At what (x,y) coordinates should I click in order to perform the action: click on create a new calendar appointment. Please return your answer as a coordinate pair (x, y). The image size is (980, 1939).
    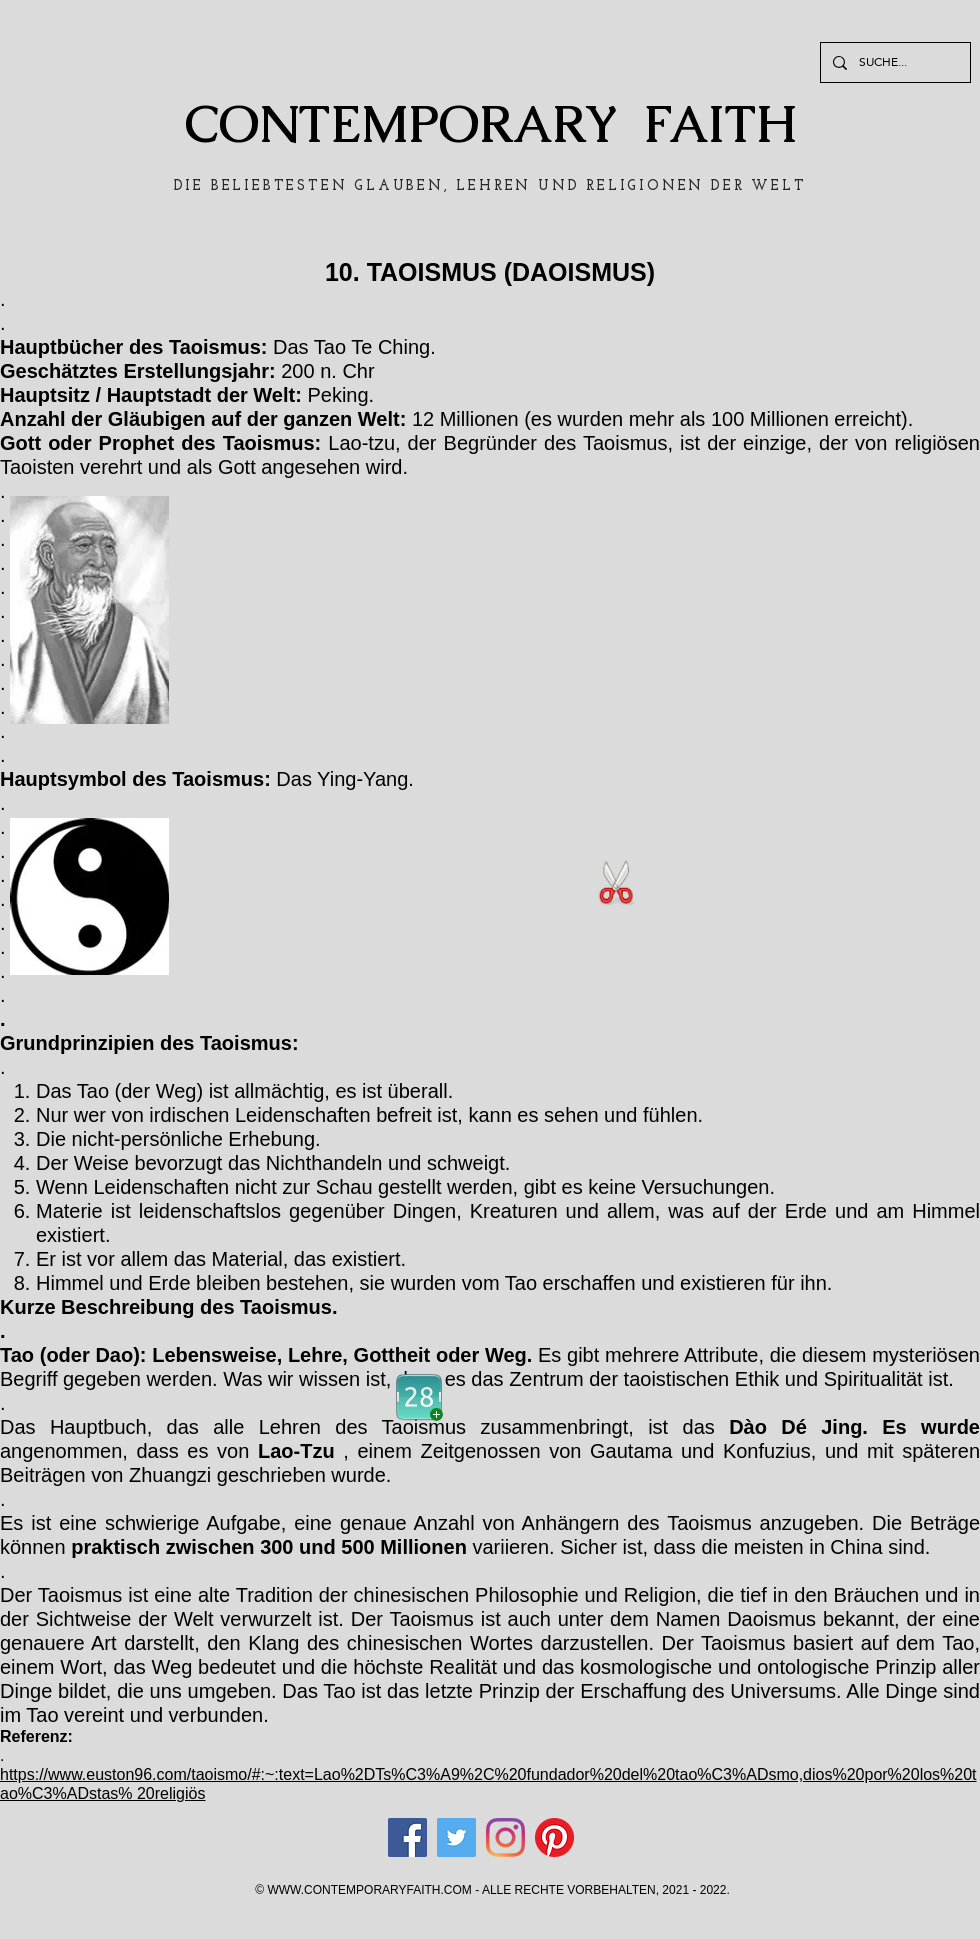
    Looking at the image, I should click on (419, 1397).